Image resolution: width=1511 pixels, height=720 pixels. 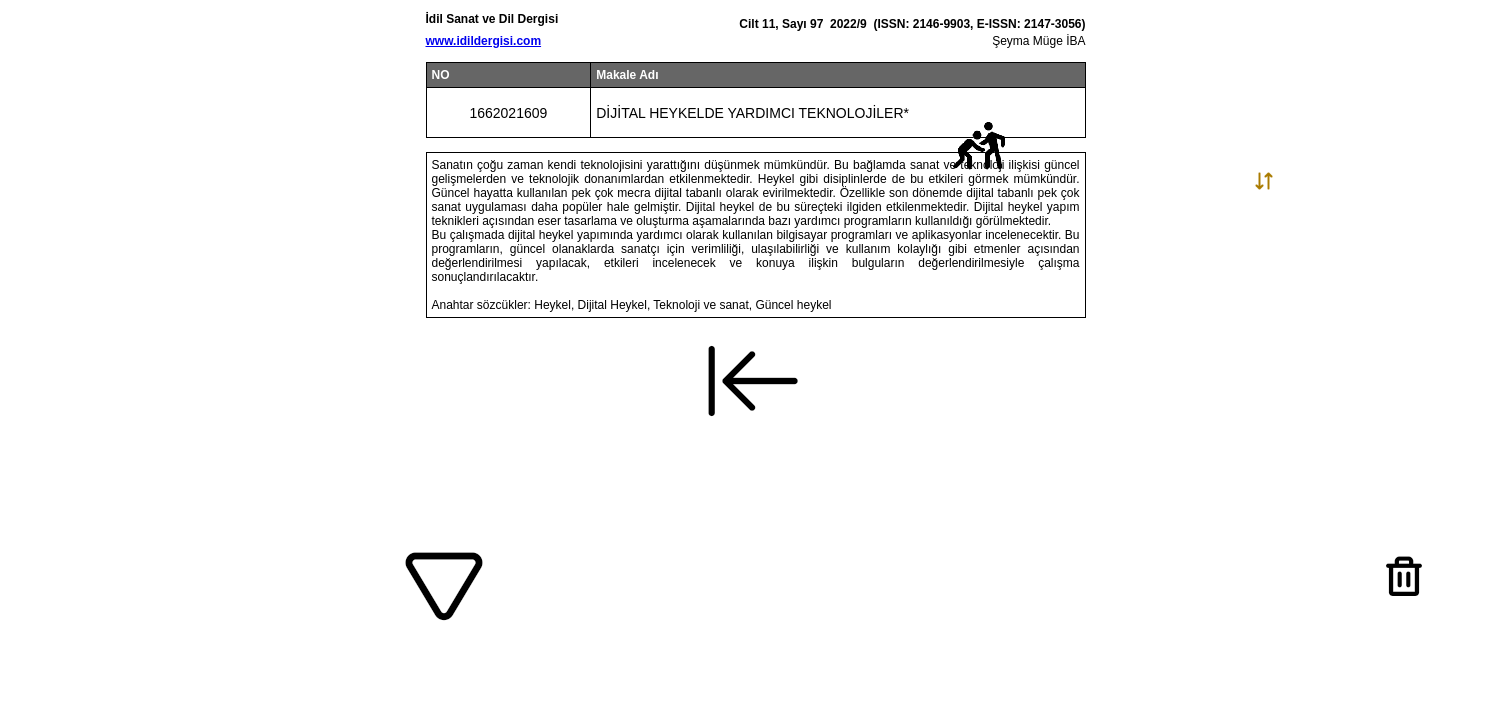 I want to click on access kabaddi sports content, so click(x=978, y=147).